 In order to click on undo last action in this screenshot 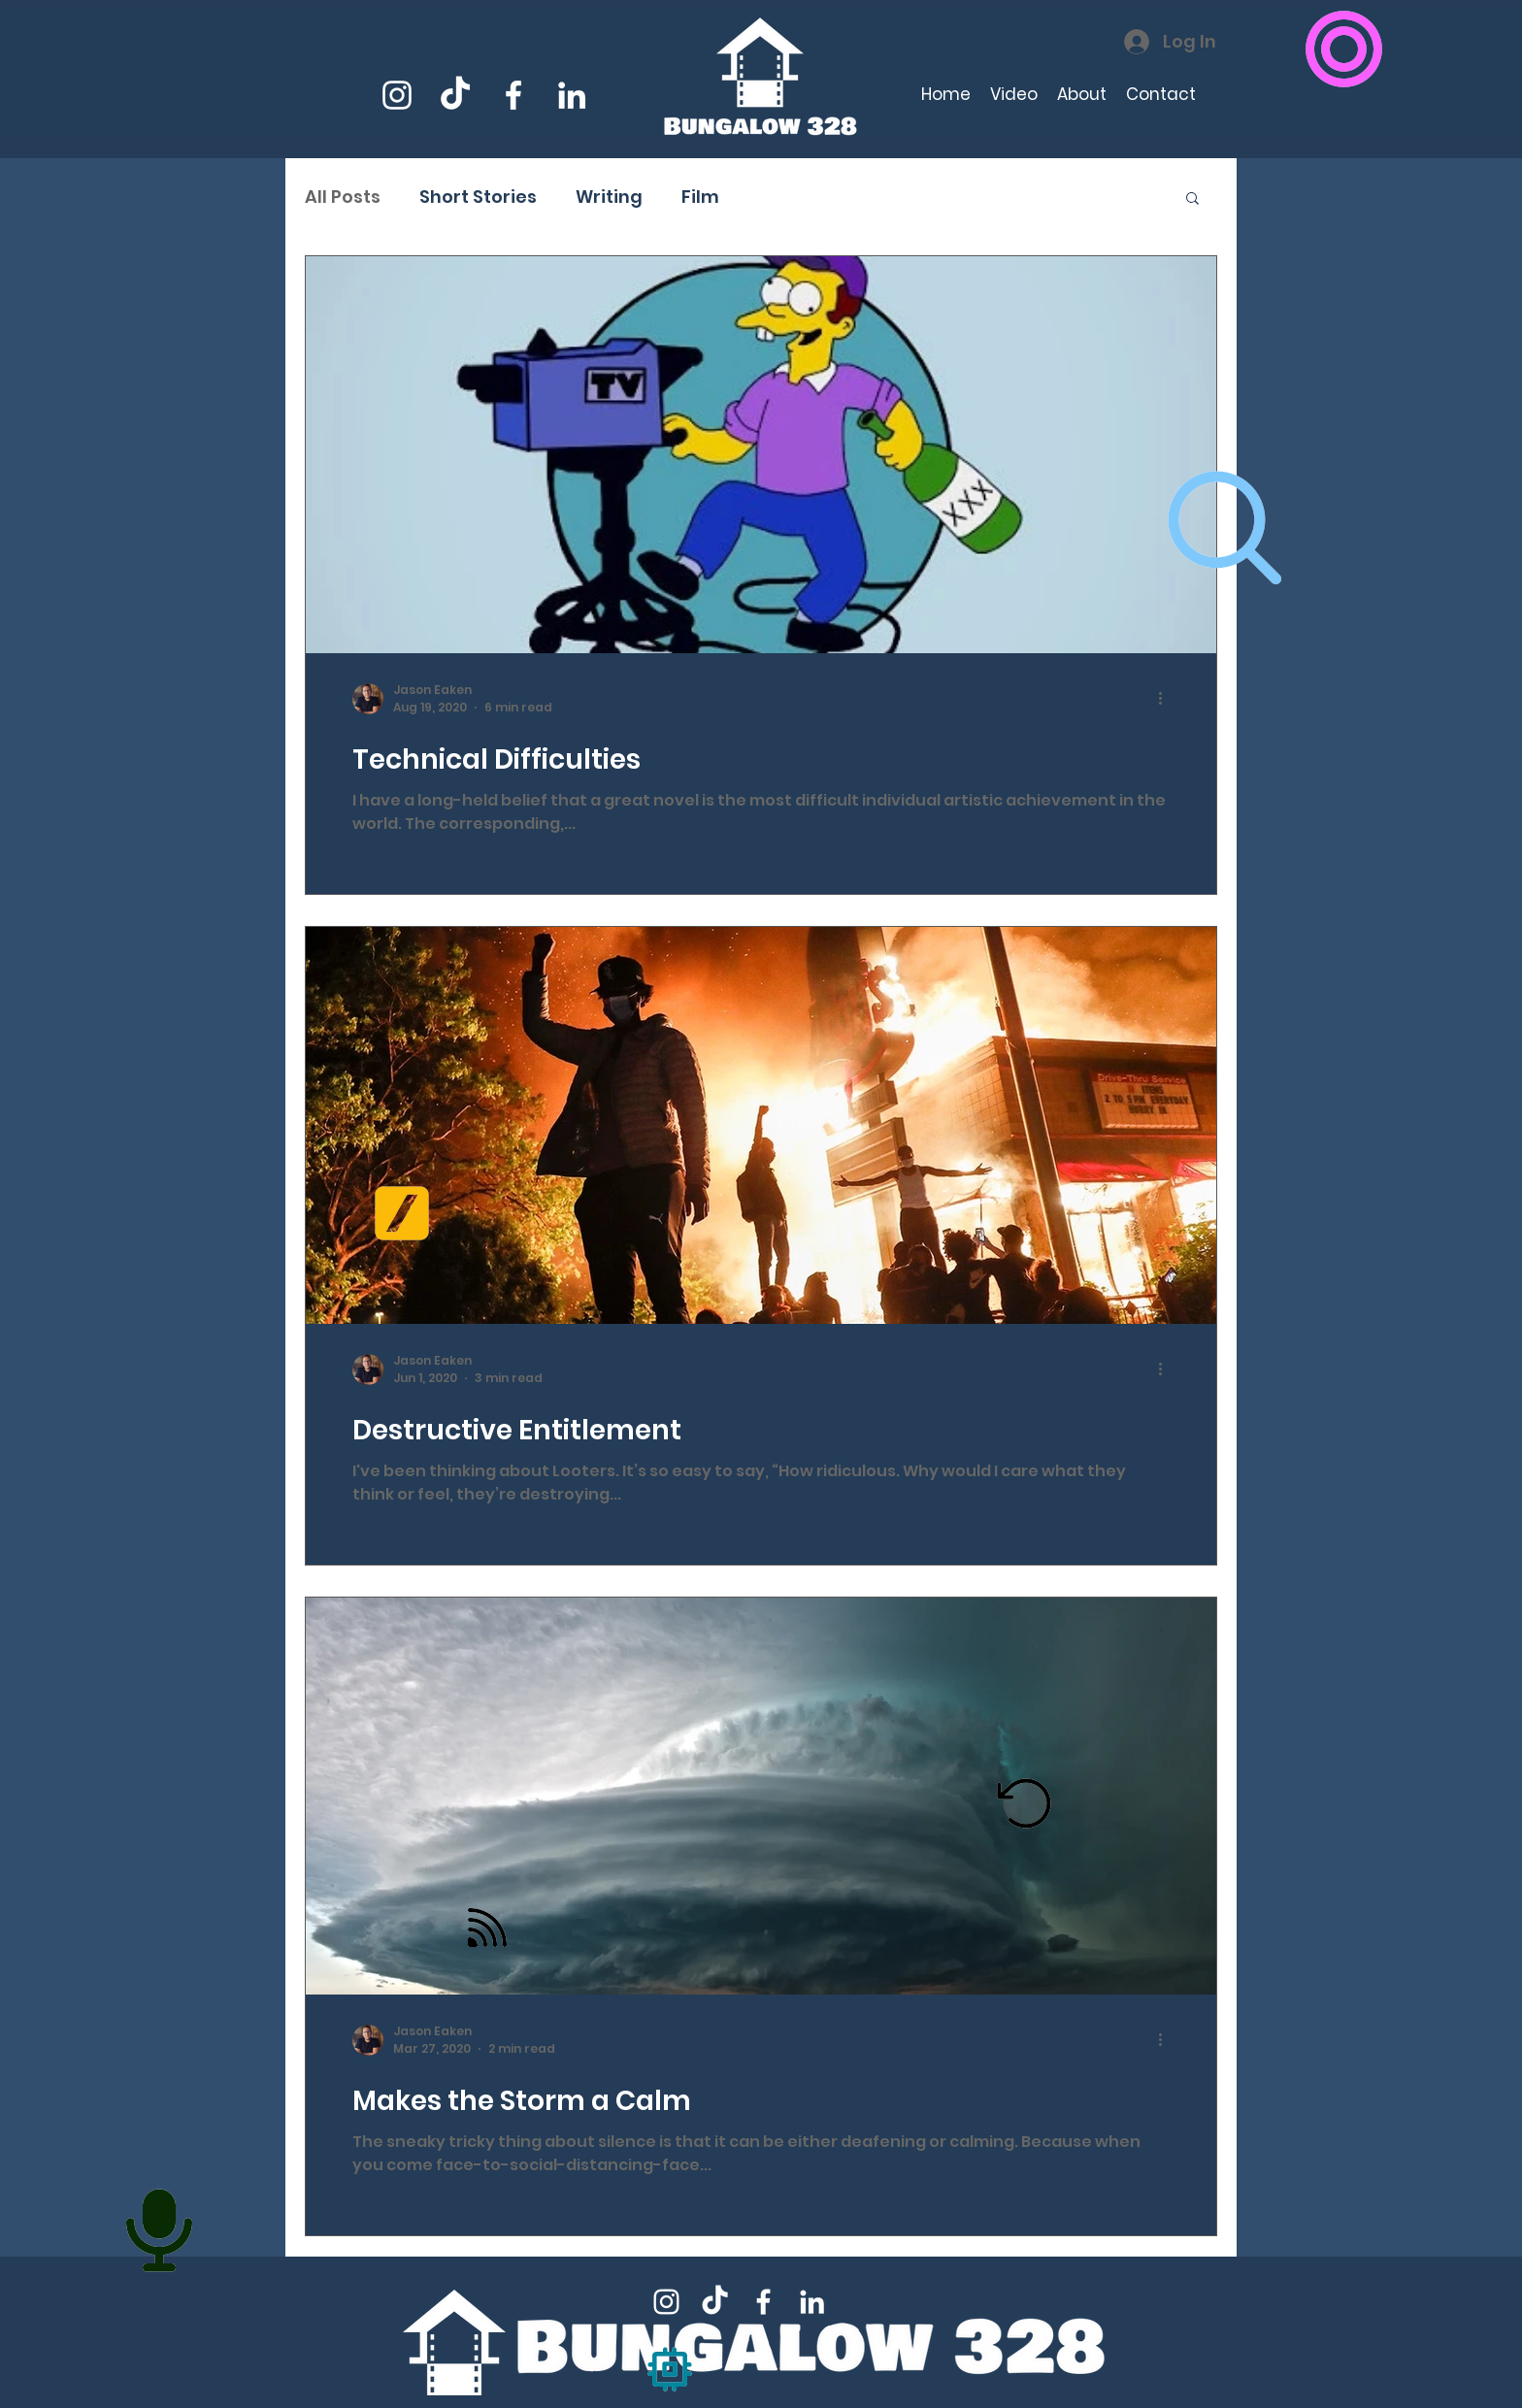, I will do `click(1026, 1803)`.